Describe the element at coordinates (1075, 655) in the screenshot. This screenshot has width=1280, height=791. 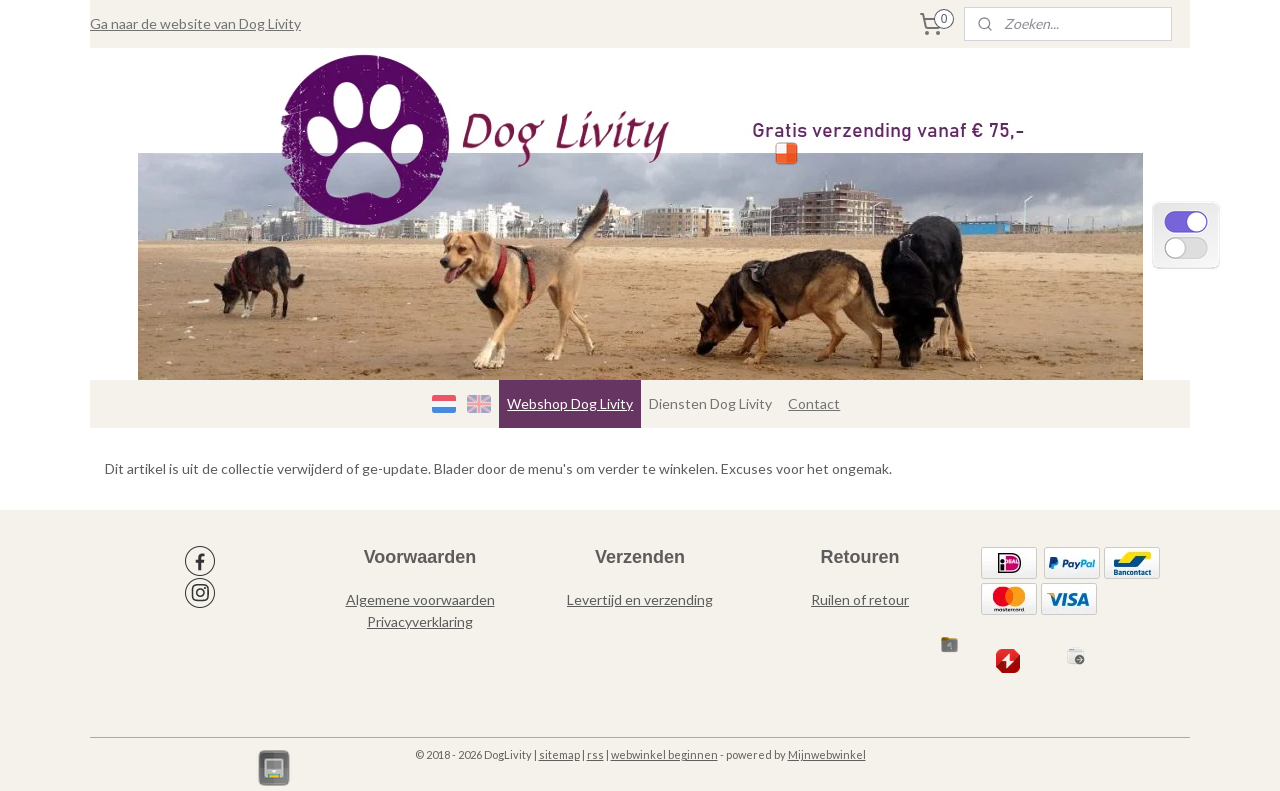
I see `run or execute the current application` at that location.